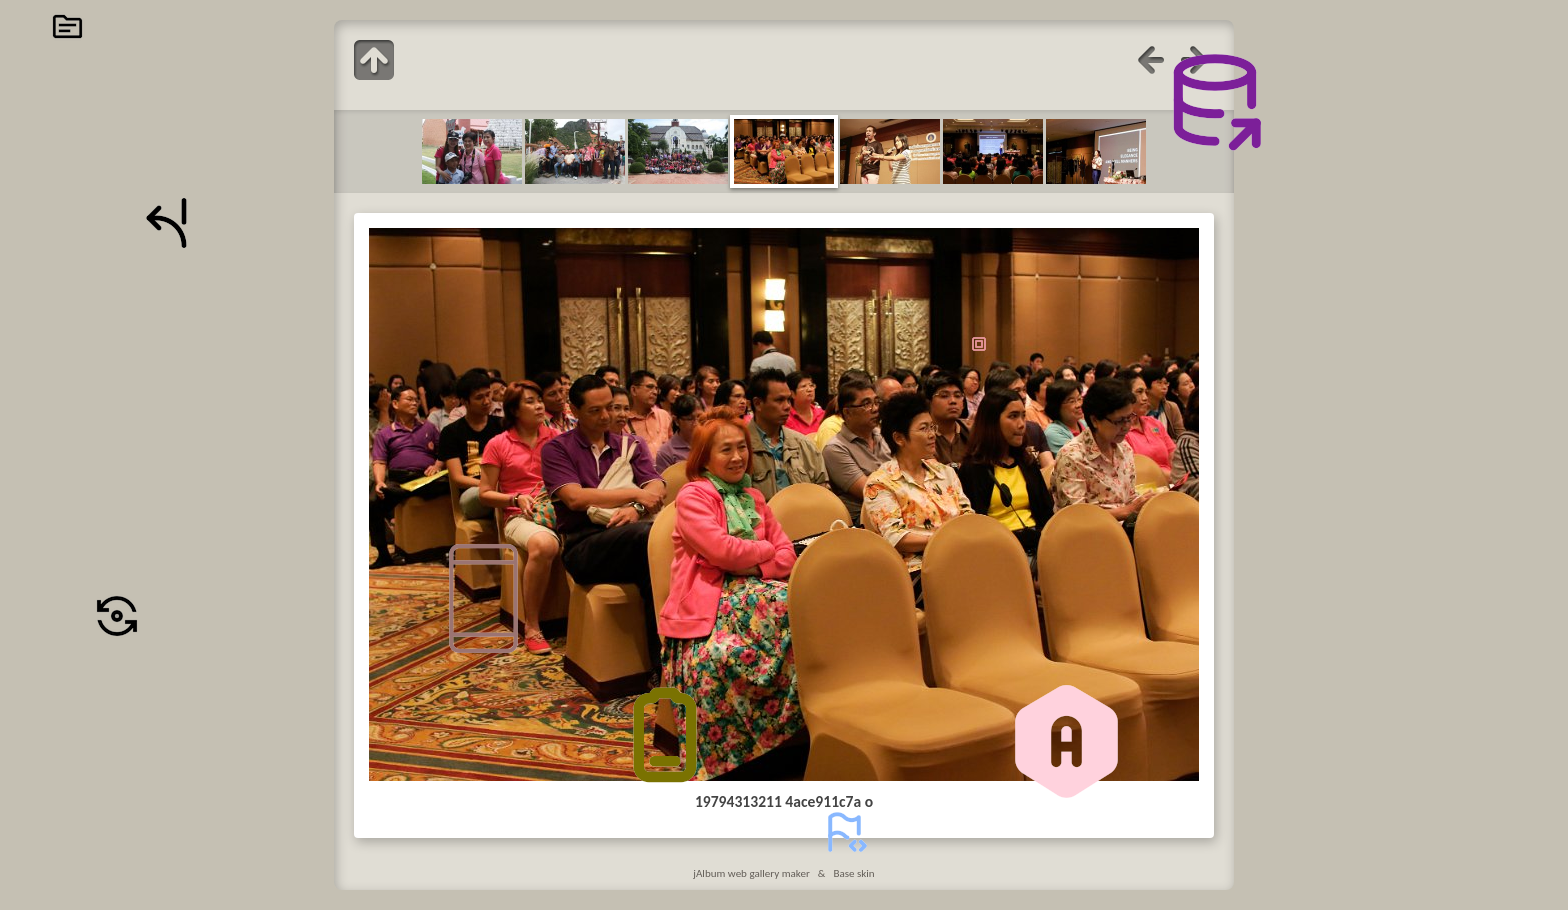 The image size is (1568, 910). I want to click on select option A in a multiple choice interface, so click(1066, 741).